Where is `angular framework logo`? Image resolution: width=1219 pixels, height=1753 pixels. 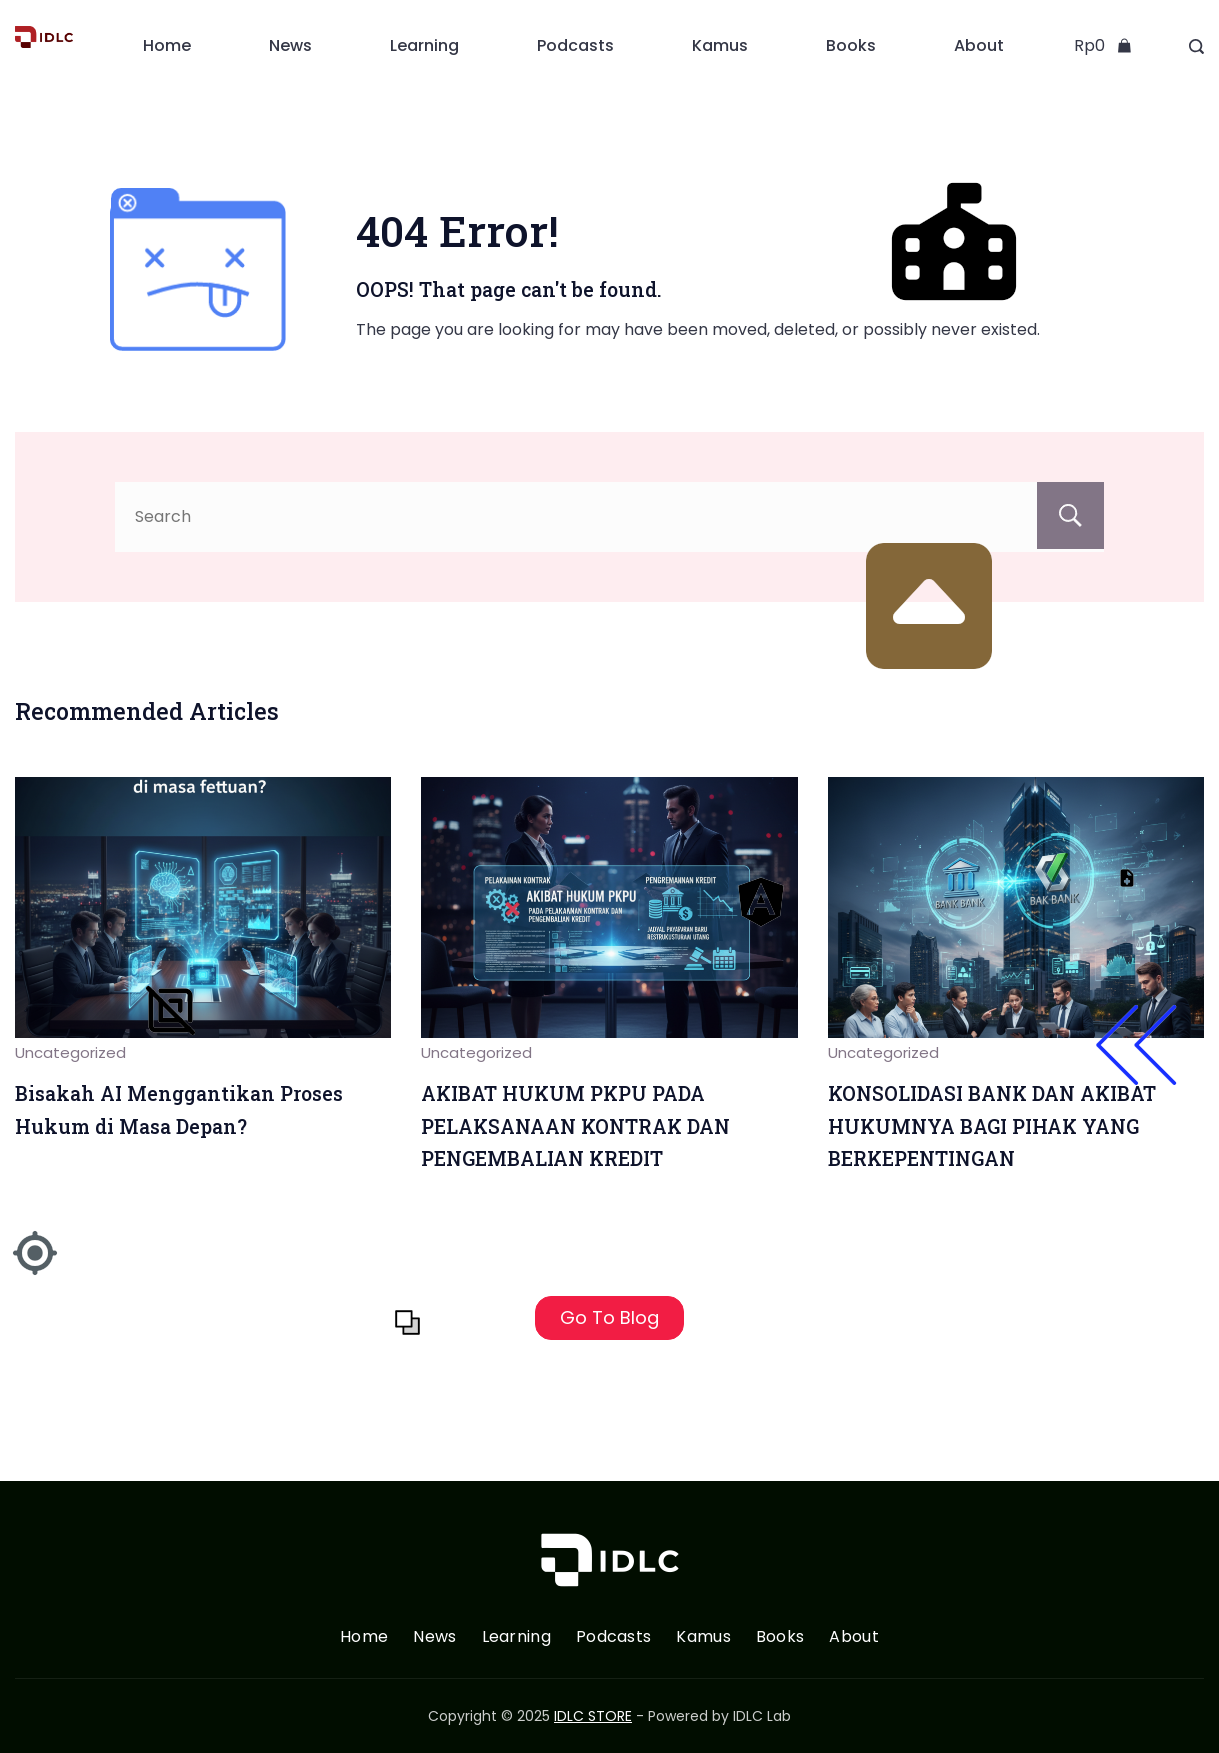 angular framework logo is located at coordinates (761, 902).